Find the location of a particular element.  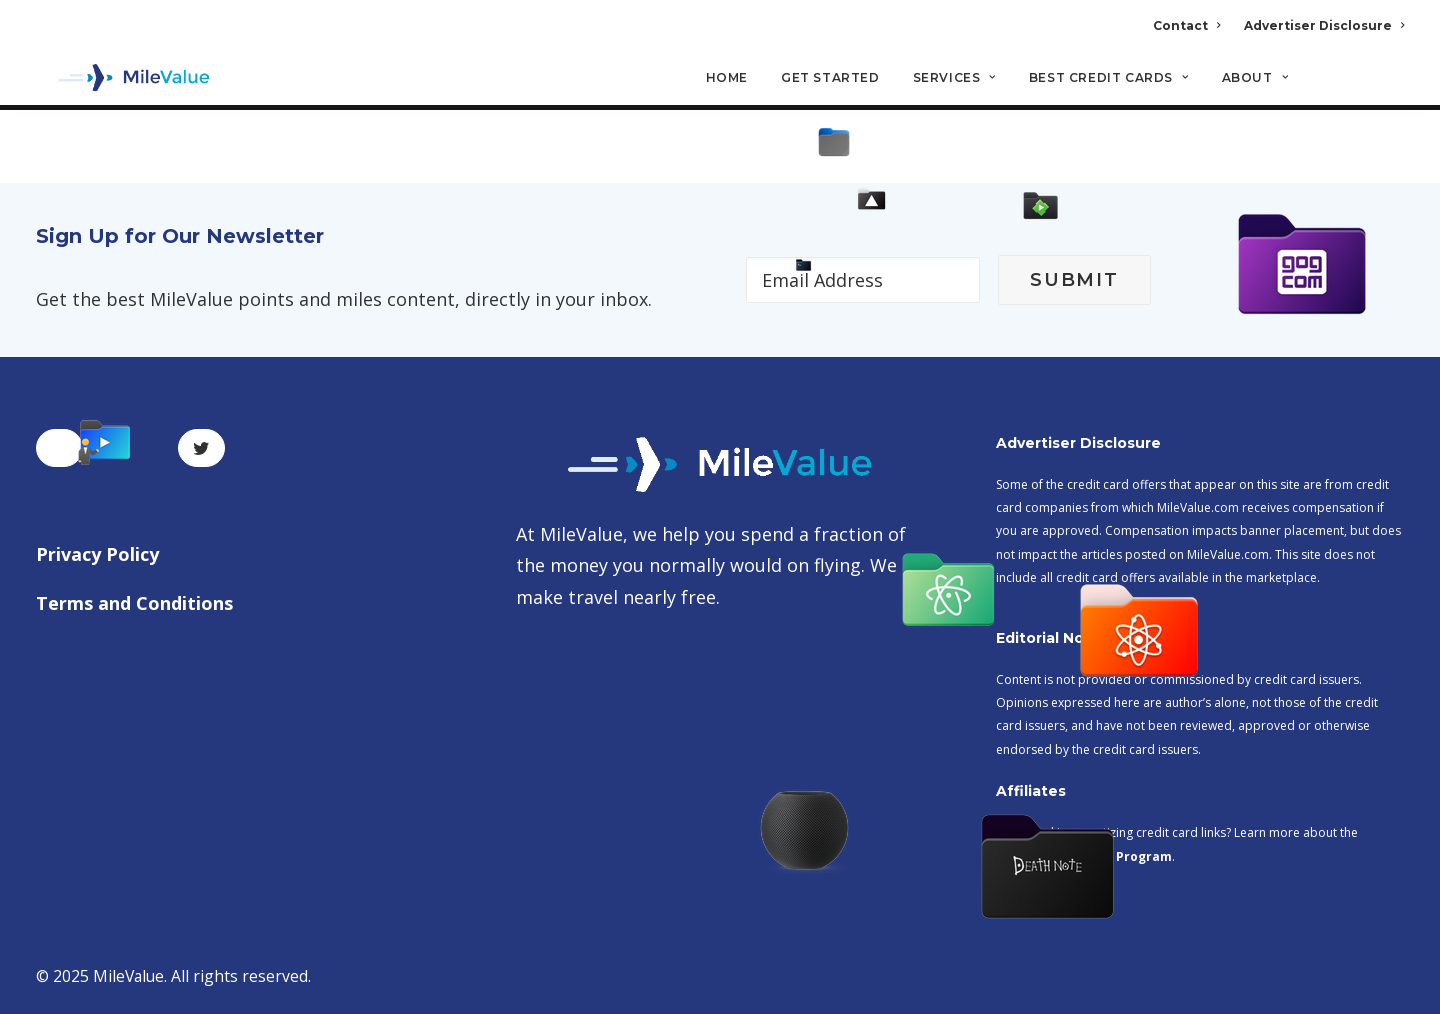

open your GOG games folder is located at coordinates (1301, 267).